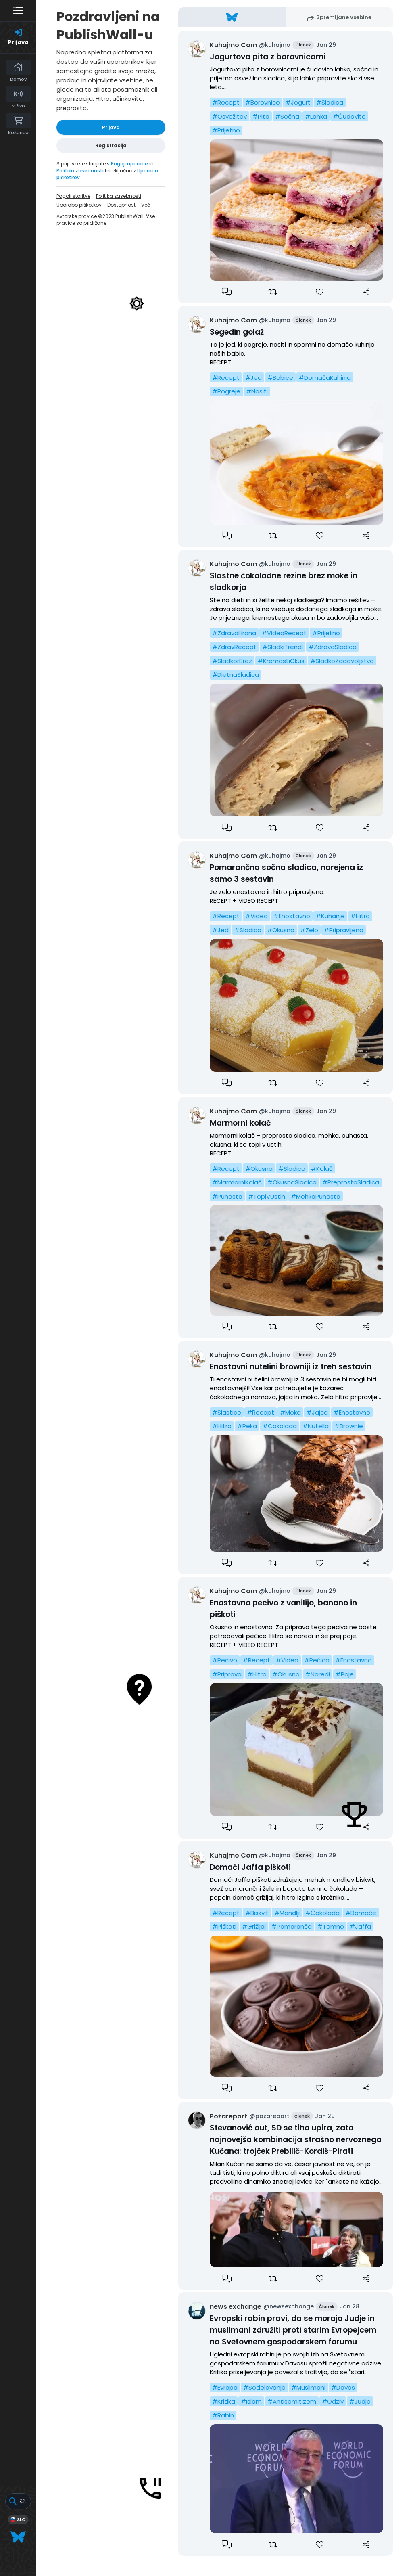  What do you see at coordinates (150, 2488) in the screenshot?
I see `call on hold` at bounding box center [150, 2488].